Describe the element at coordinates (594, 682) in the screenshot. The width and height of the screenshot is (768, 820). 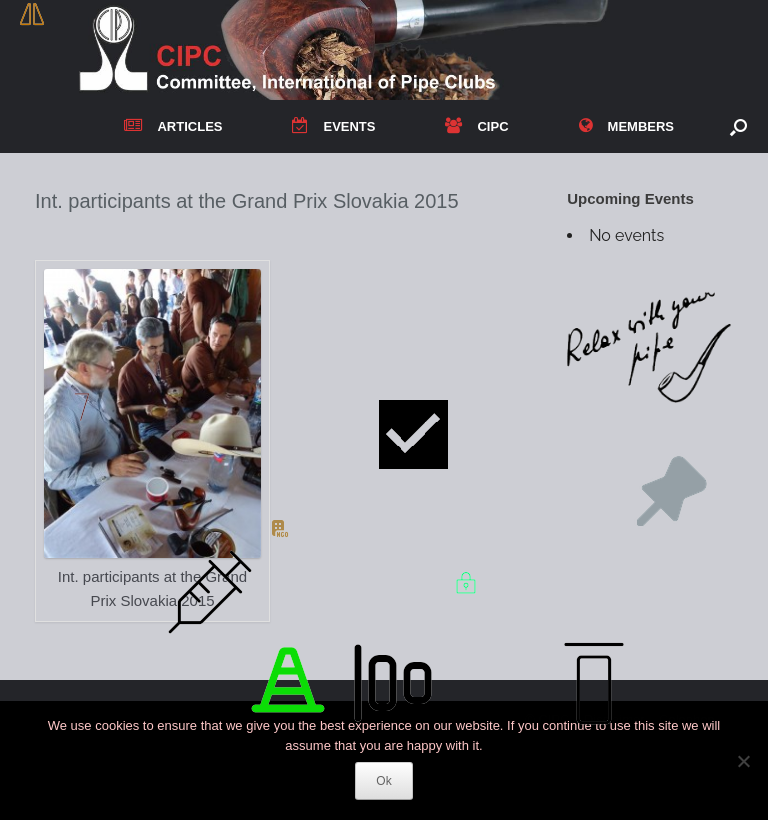
I see `align object to top edge` at that location.